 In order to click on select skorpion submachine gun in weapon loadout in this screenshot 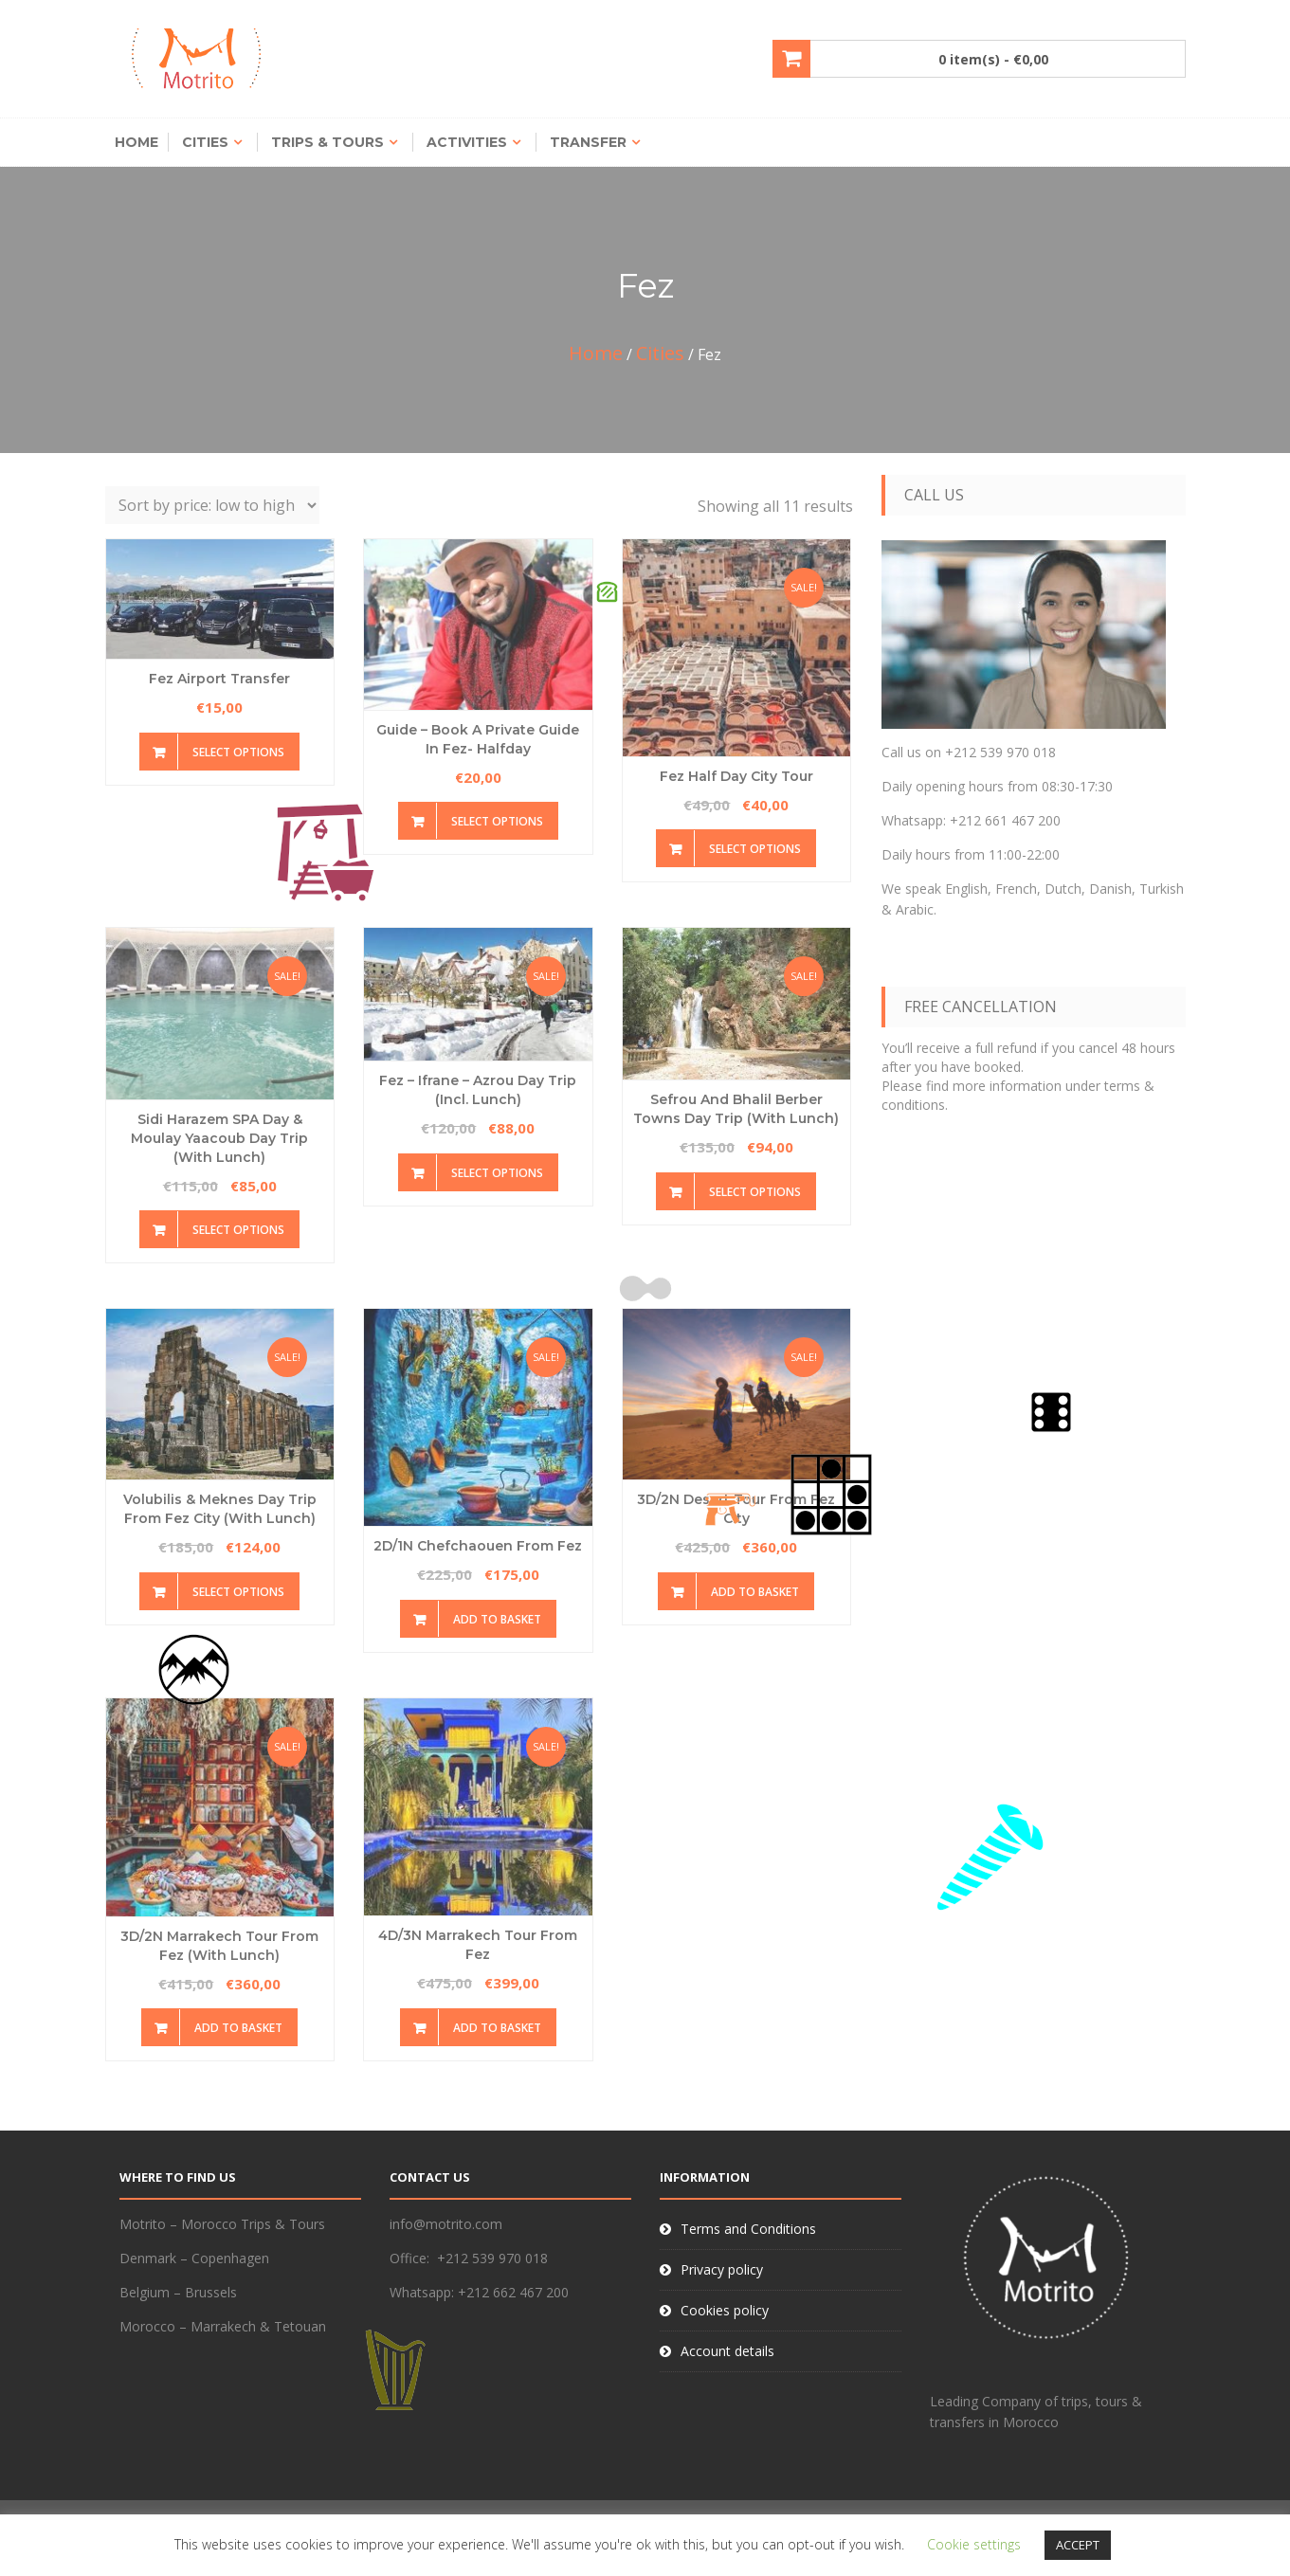, I will do `click(730, 1509)`.